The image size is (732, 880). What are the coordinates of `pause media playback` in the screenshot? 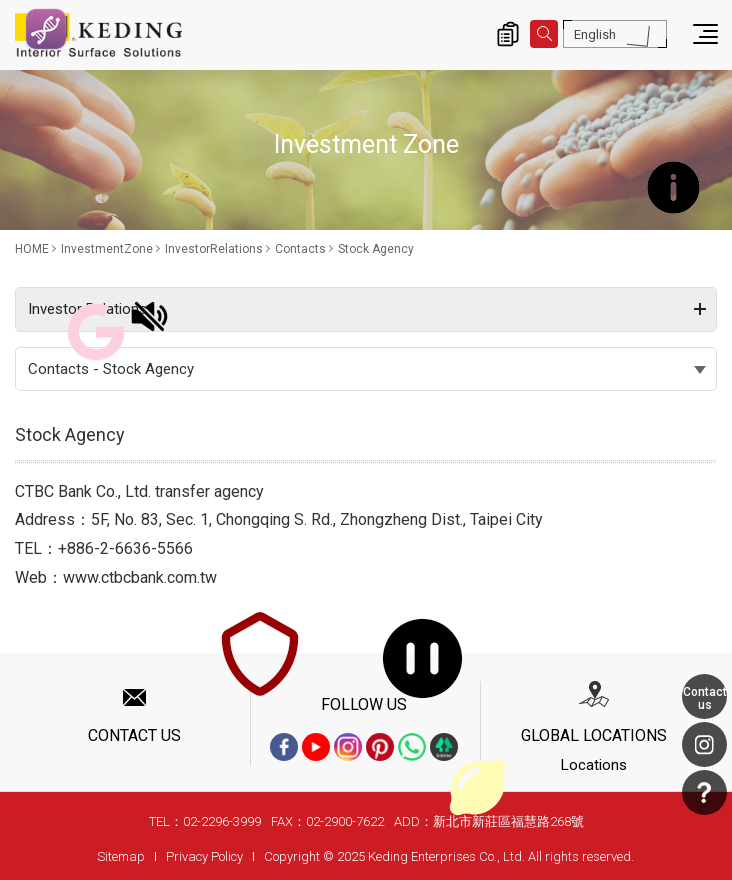 It's located at (422, 658).